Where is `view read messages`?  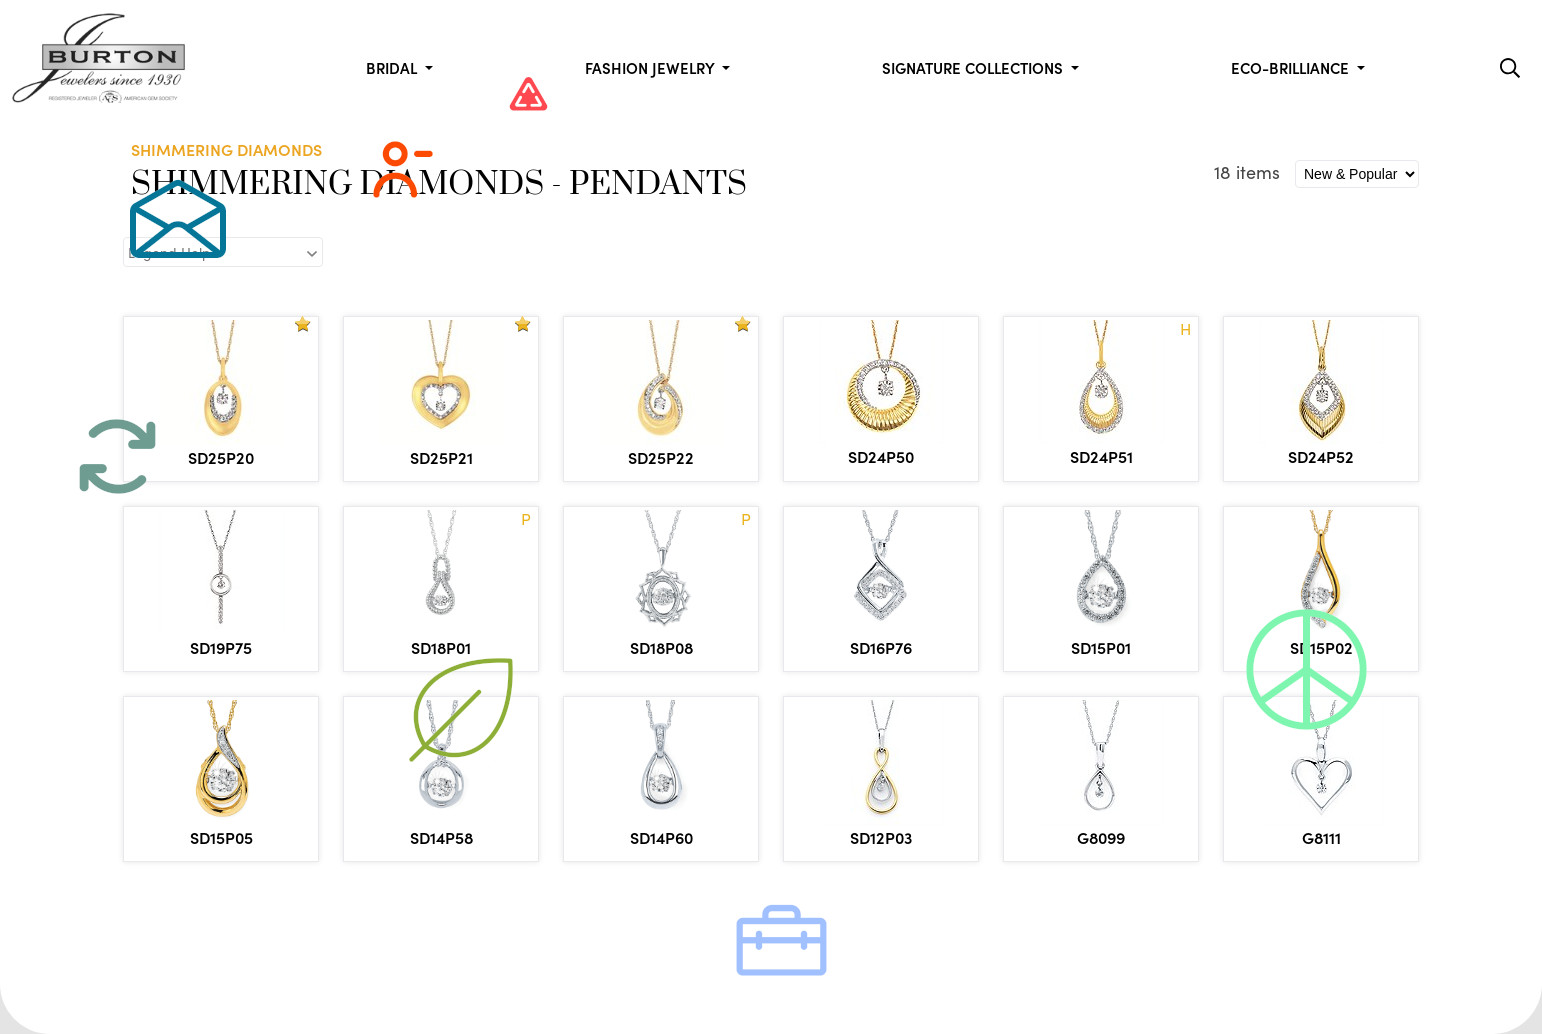 view read messages is located at coordinates (178, 222).